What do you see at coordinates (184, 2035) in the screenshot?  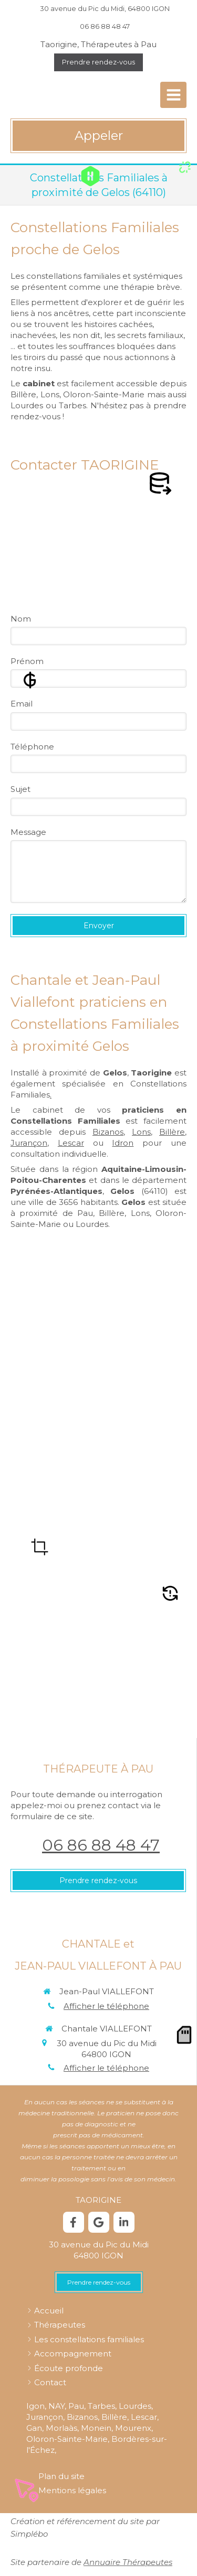 I see `access SD card storage` at bounding box center [184, 2035].